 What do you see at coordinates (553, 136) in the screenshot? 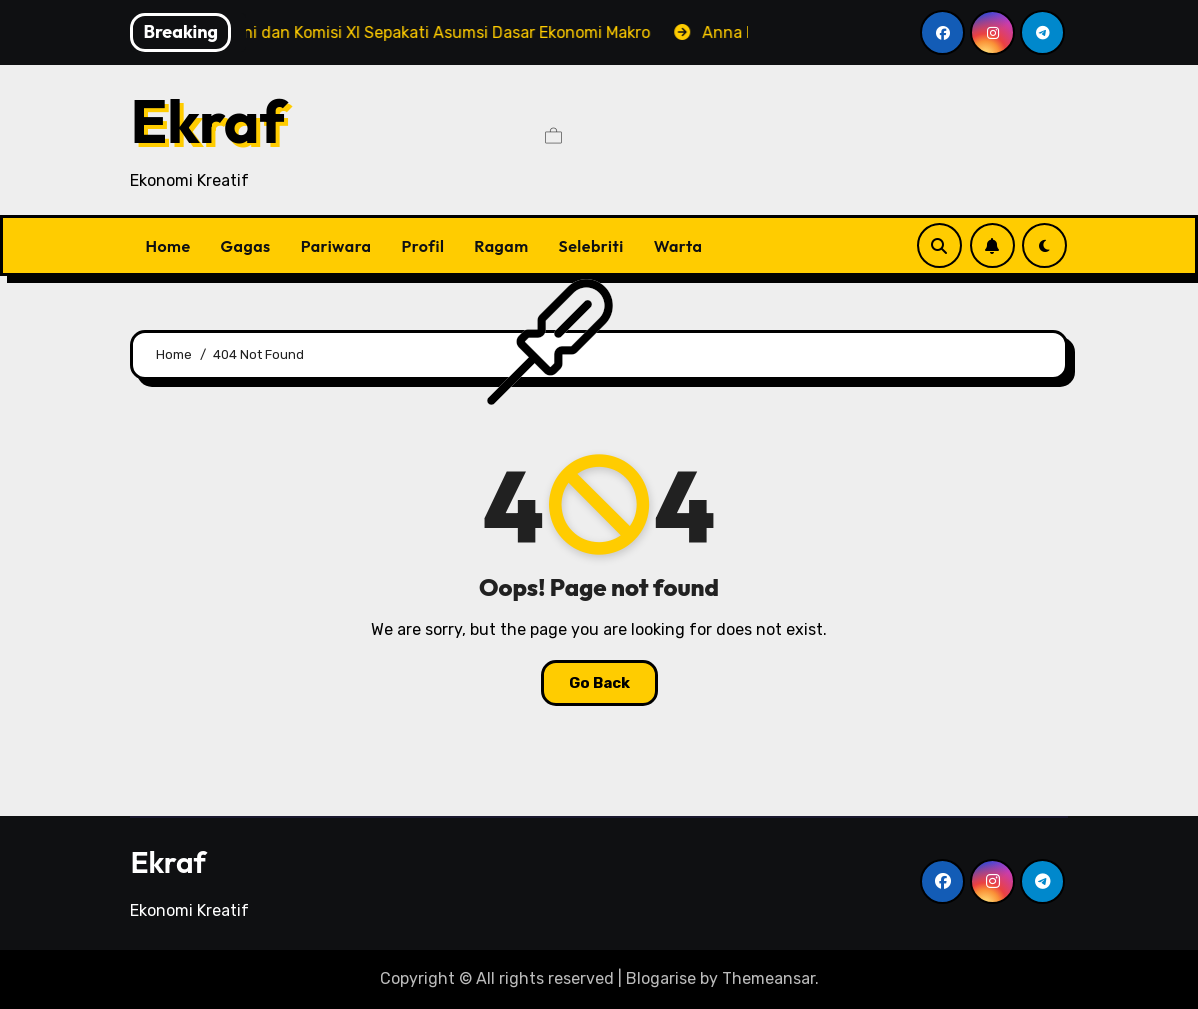
I see `view your shopping bag` at bounding box center [553, 136].